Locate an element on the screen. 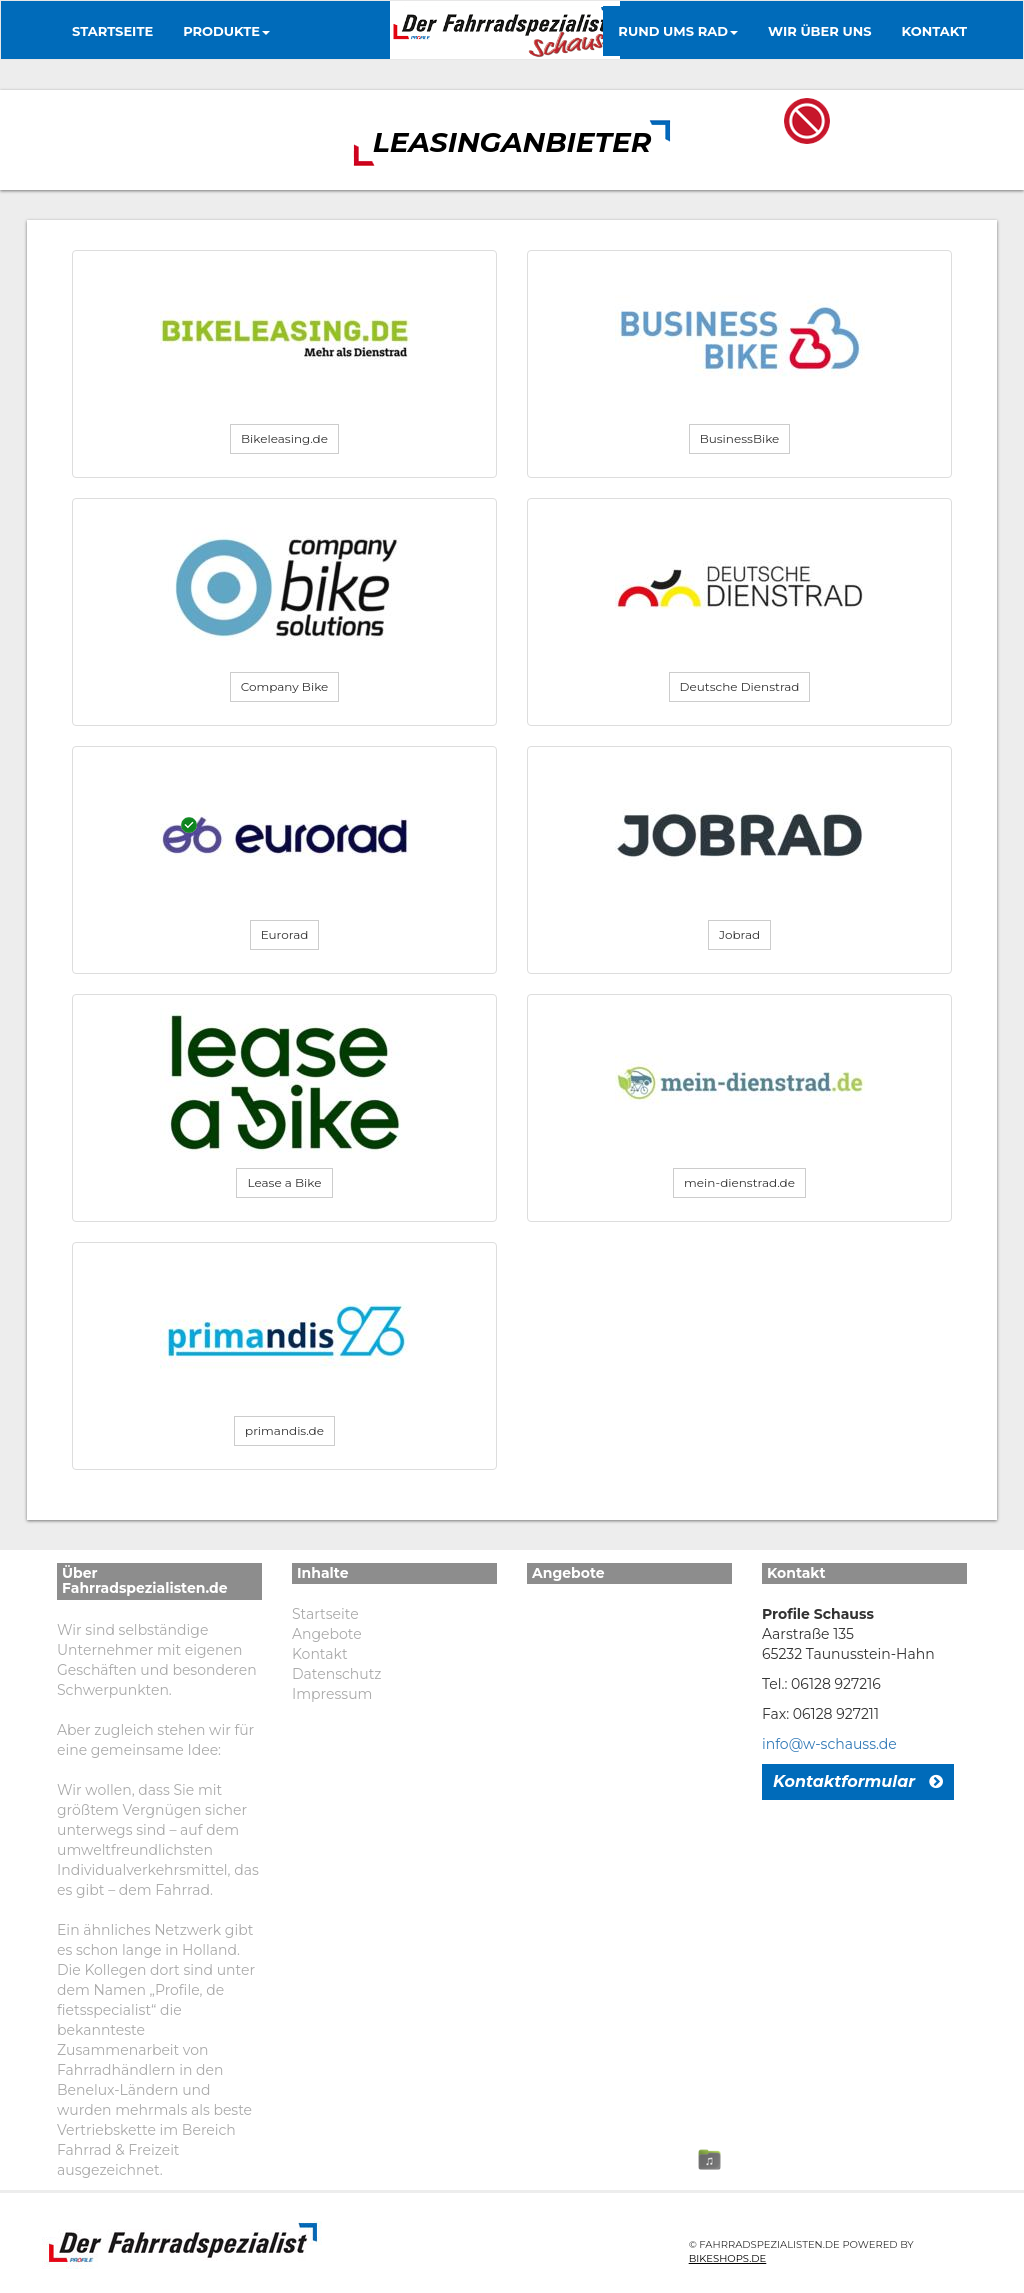 Image resolution: width=1024 pixels, height=2293 pixels. apply mail filters to messages is located at coordinates (189, 825).